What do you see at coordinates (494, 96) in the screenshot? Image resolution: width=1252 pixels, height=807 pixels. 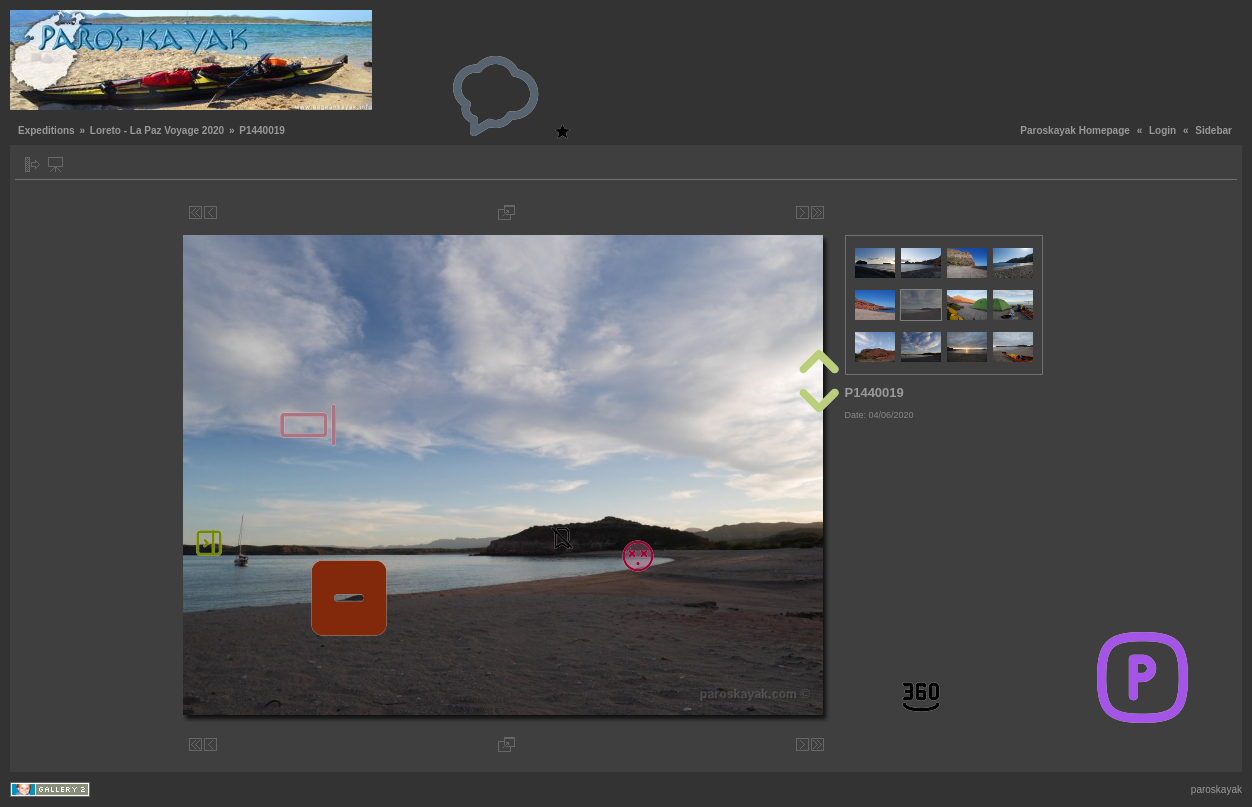 I see `open chat or messaging` at bounding box center [494, 96].